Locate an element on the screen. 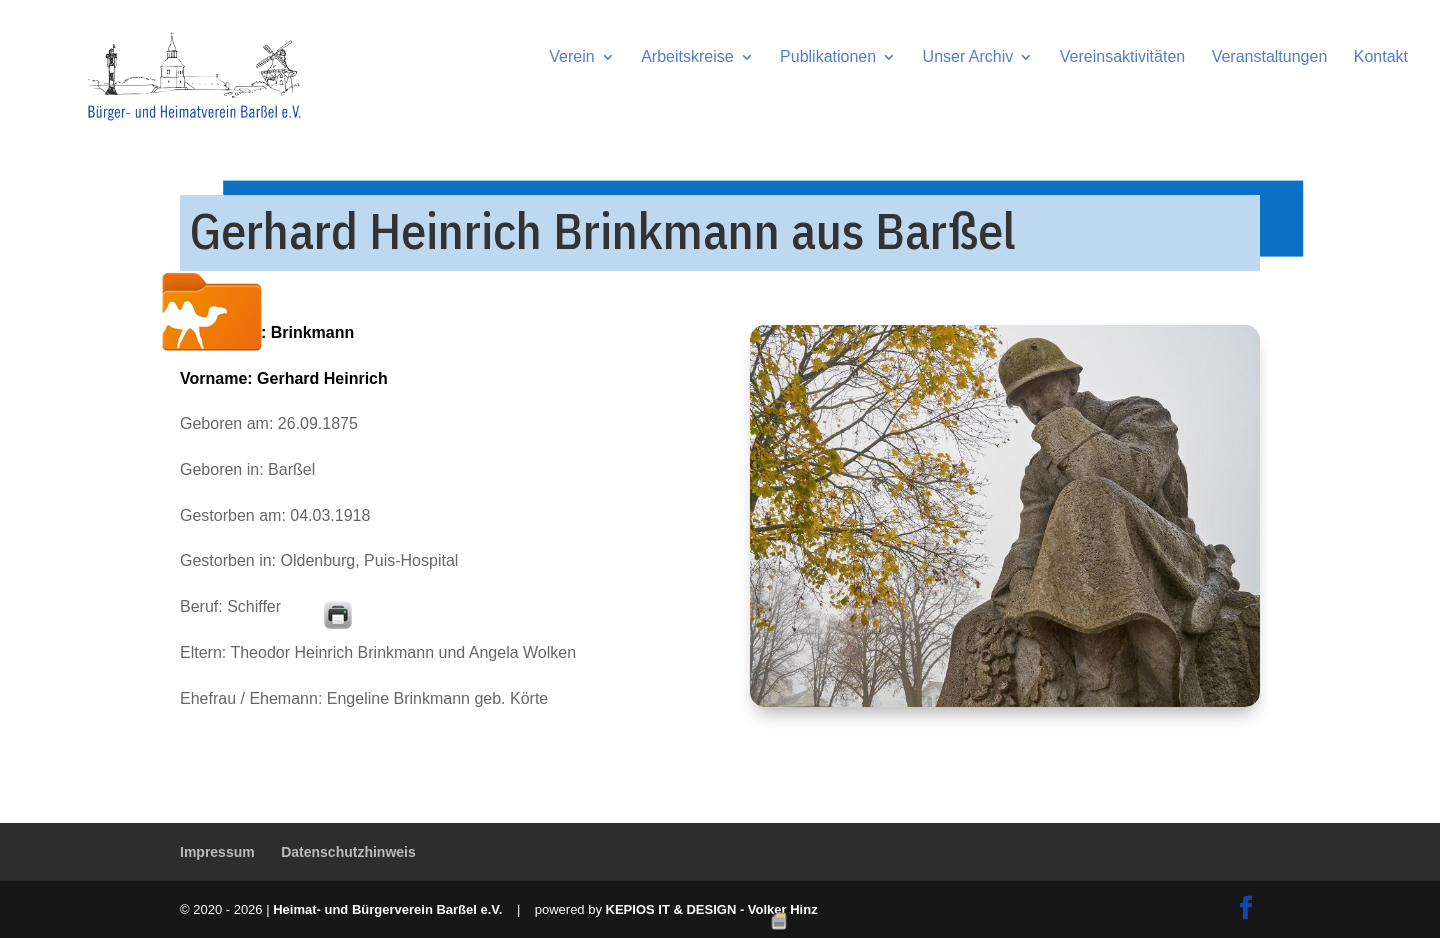 The width and height of the screenshot is (1440, 938). open print center to manage print jobs is located at coordinates (338, 615).